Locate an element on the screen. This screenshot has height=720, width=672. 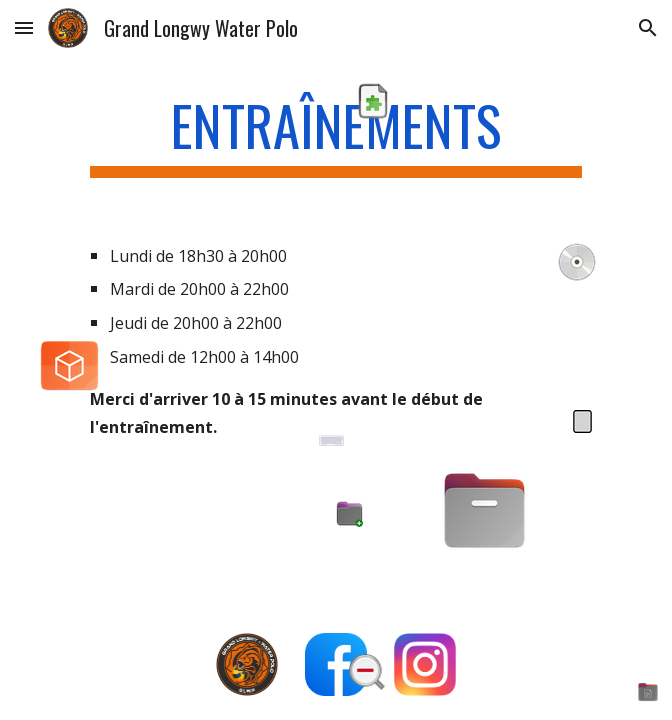
open the file manager application is located at coordinates (484, 510).